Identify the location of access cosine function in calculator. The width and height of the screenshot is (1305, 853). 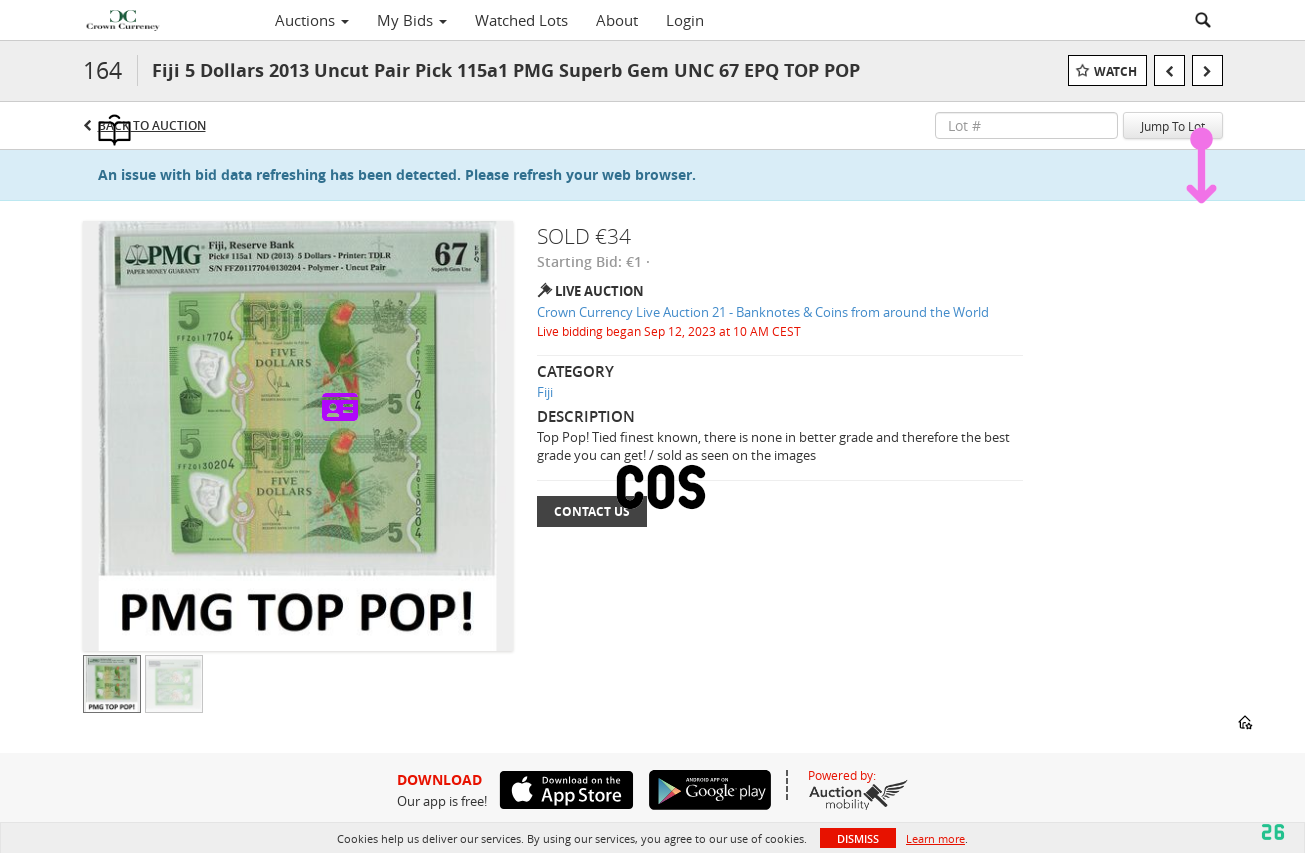
(661, 487).